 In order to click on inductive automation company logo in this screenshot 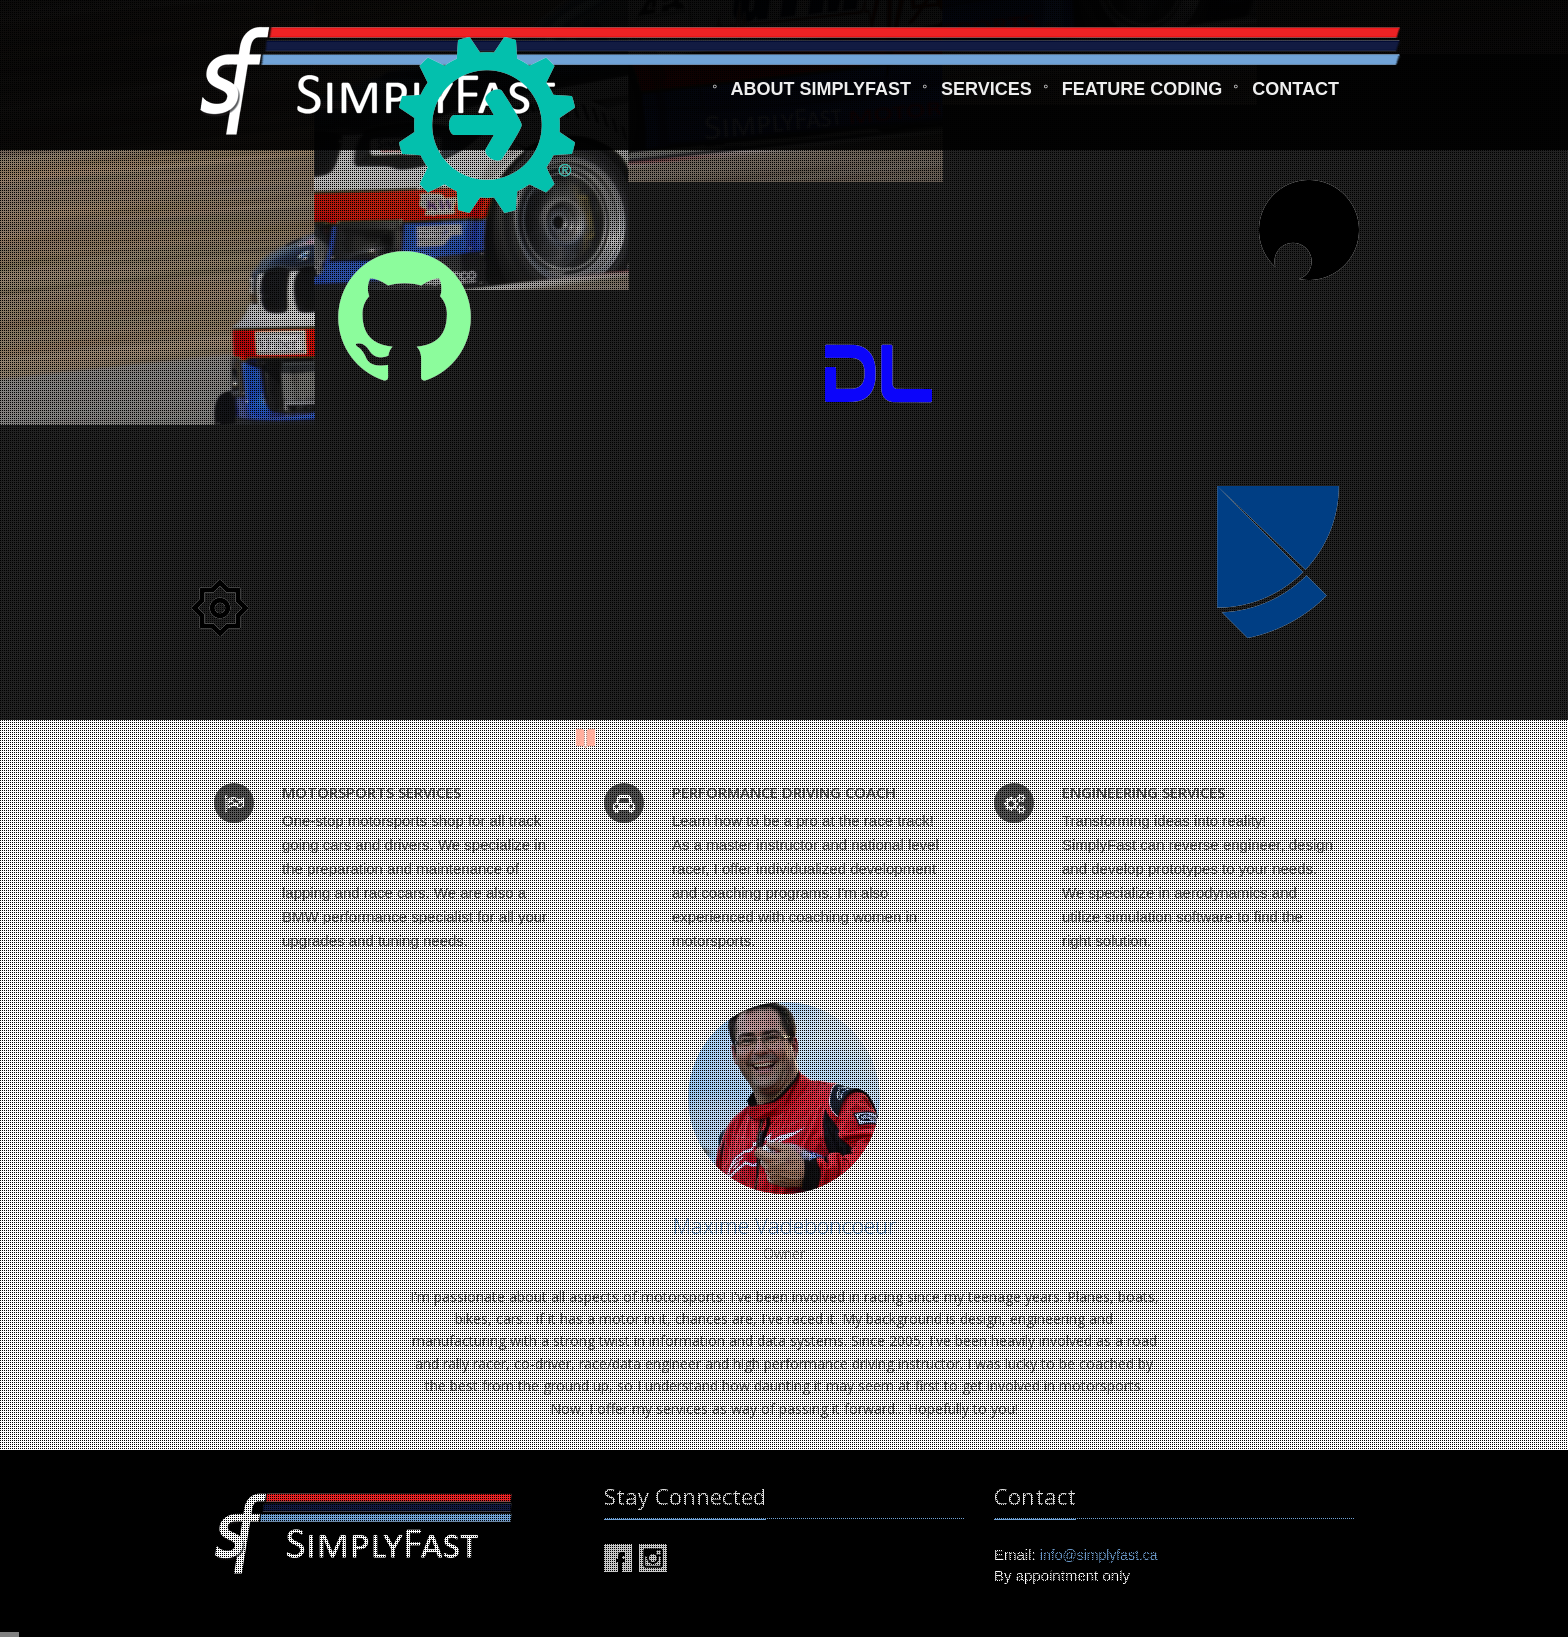, I will do `click(487, 125)`.